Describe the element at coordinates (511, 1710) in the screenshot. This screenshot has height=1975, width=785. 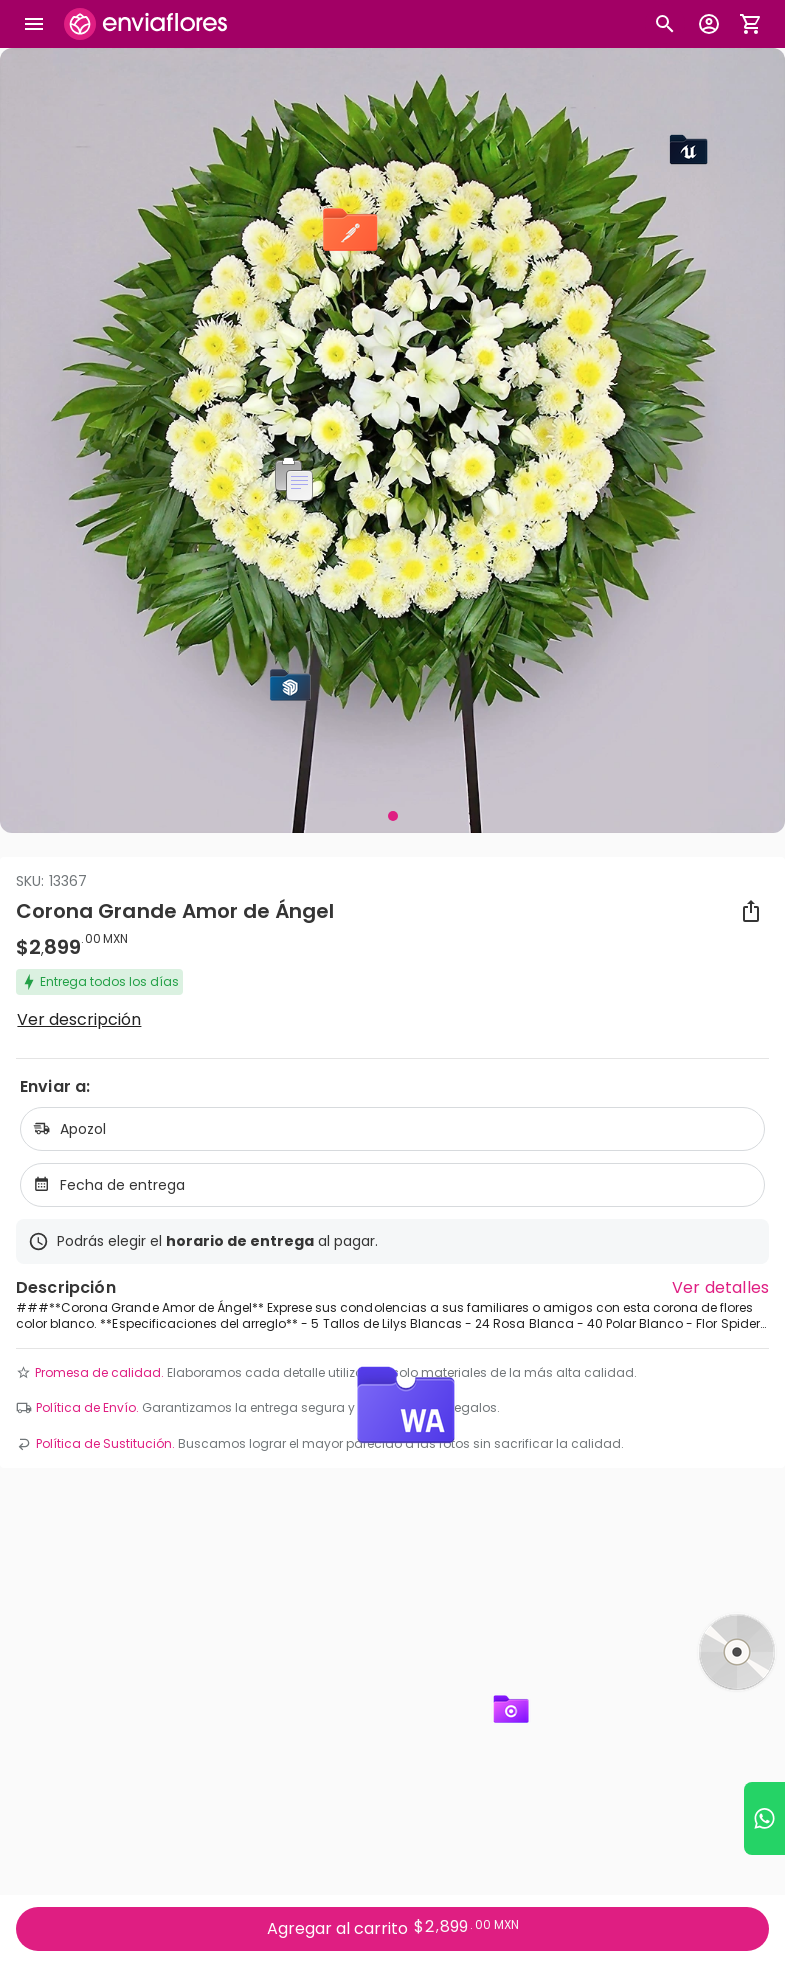
I see `open wondershare orgcharting project folder` at that location.